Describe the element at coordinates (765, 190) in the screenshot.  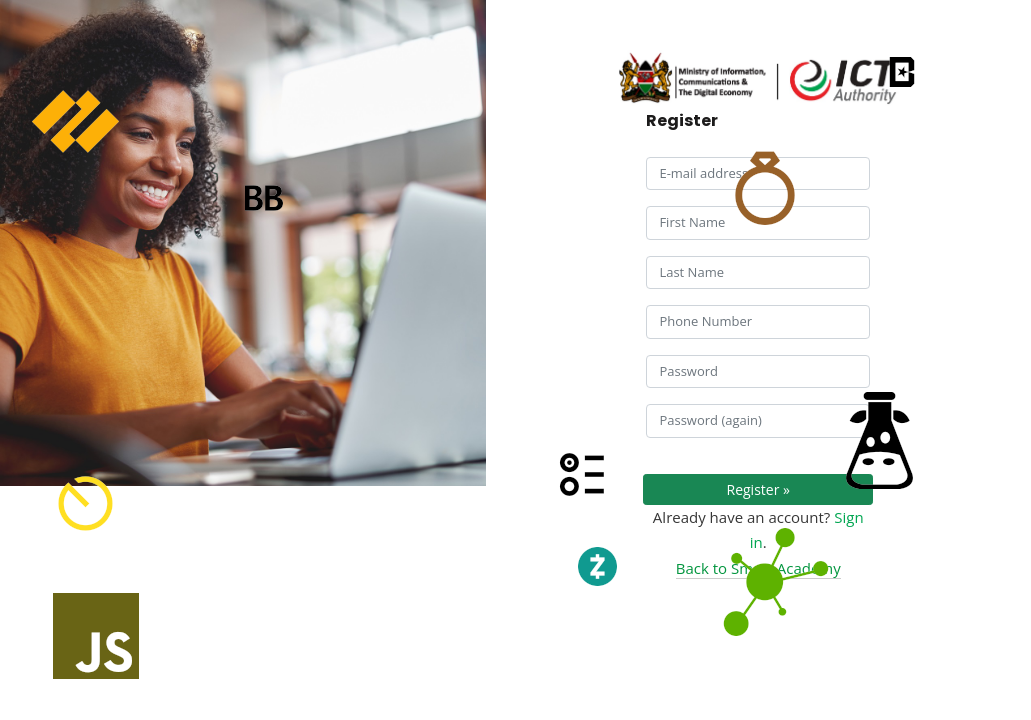
I see `access jewelry or luxury shopping category` at that location.